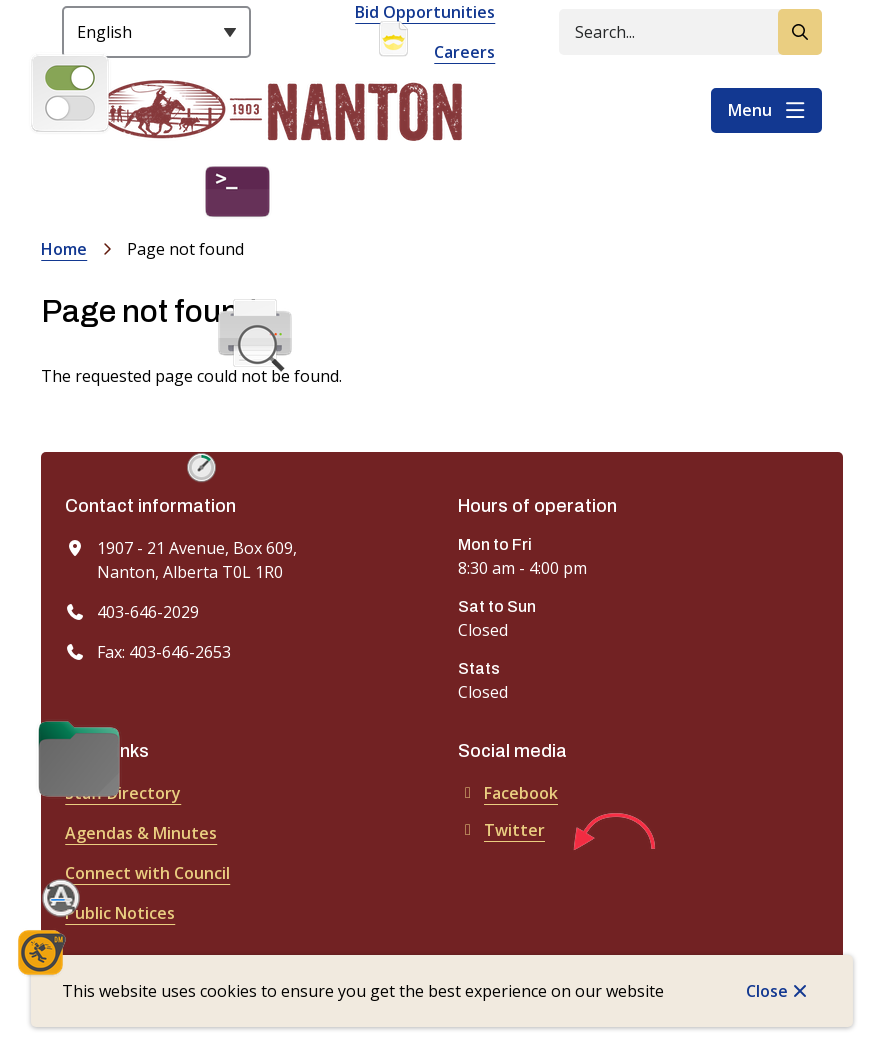  What do you see at coordinates (393, 38) in the screenshot?
I see `nim programming language source file` at bounding box center [393, 38].